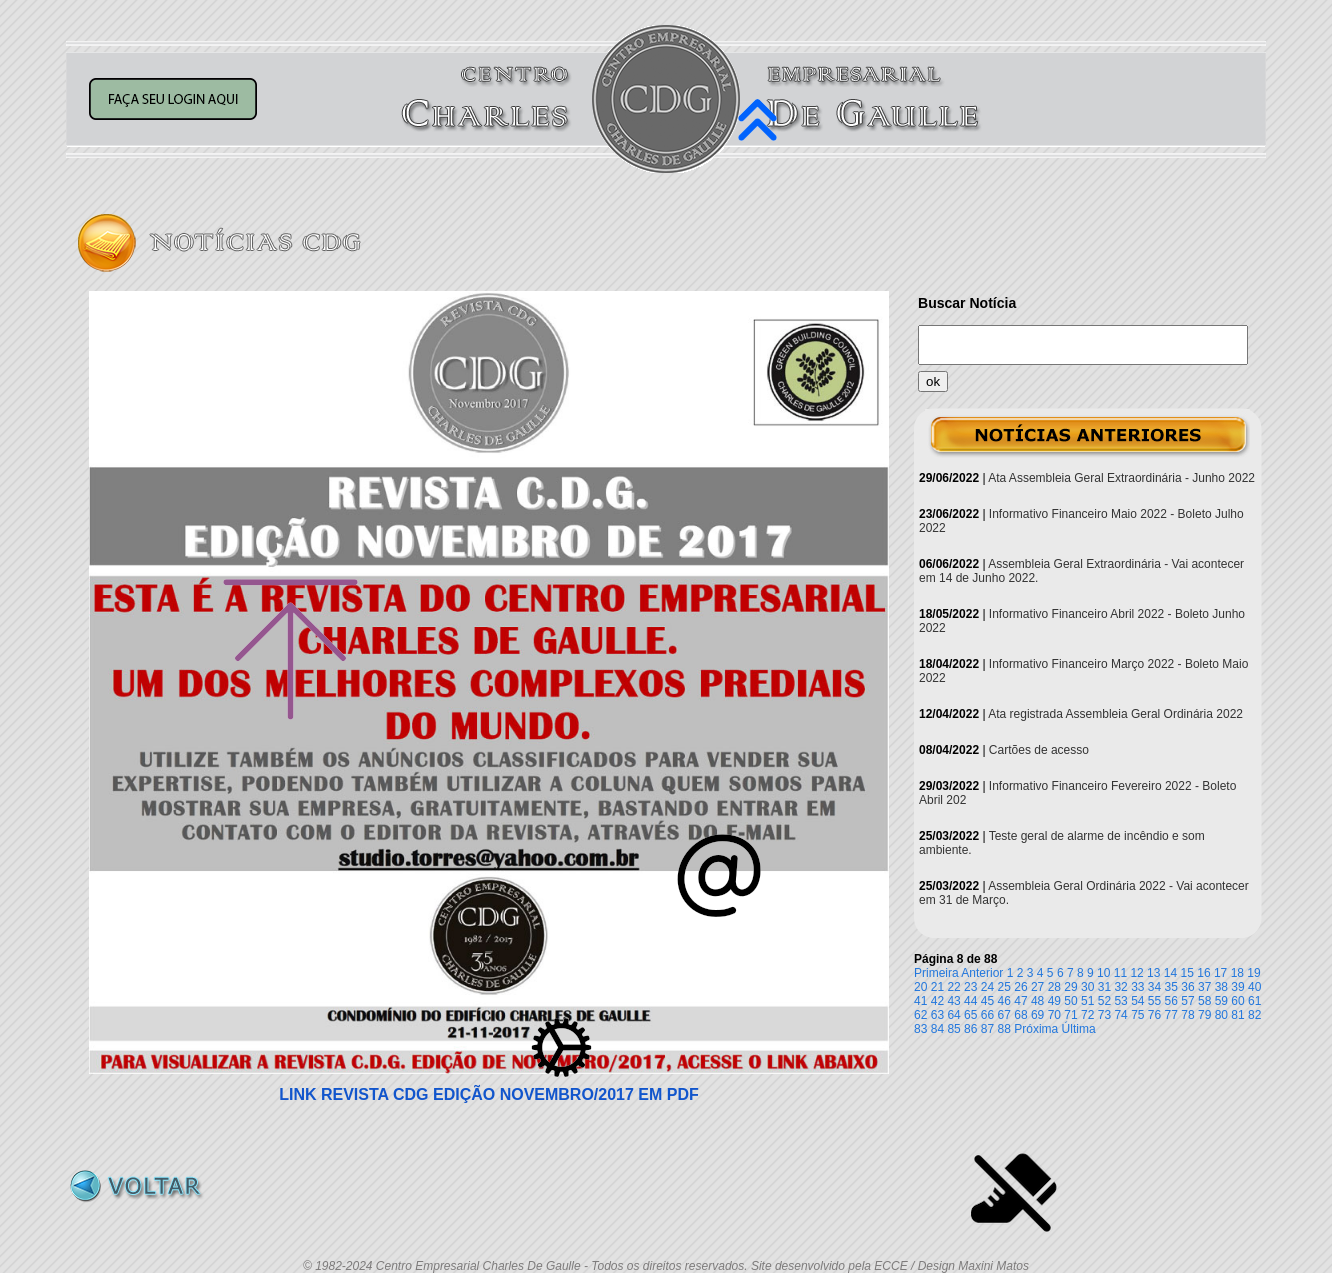 Image resolution: width=1332 pixels, height=1273 pixels. I want to click on mention a user in a post or comment, so click(719, 876).